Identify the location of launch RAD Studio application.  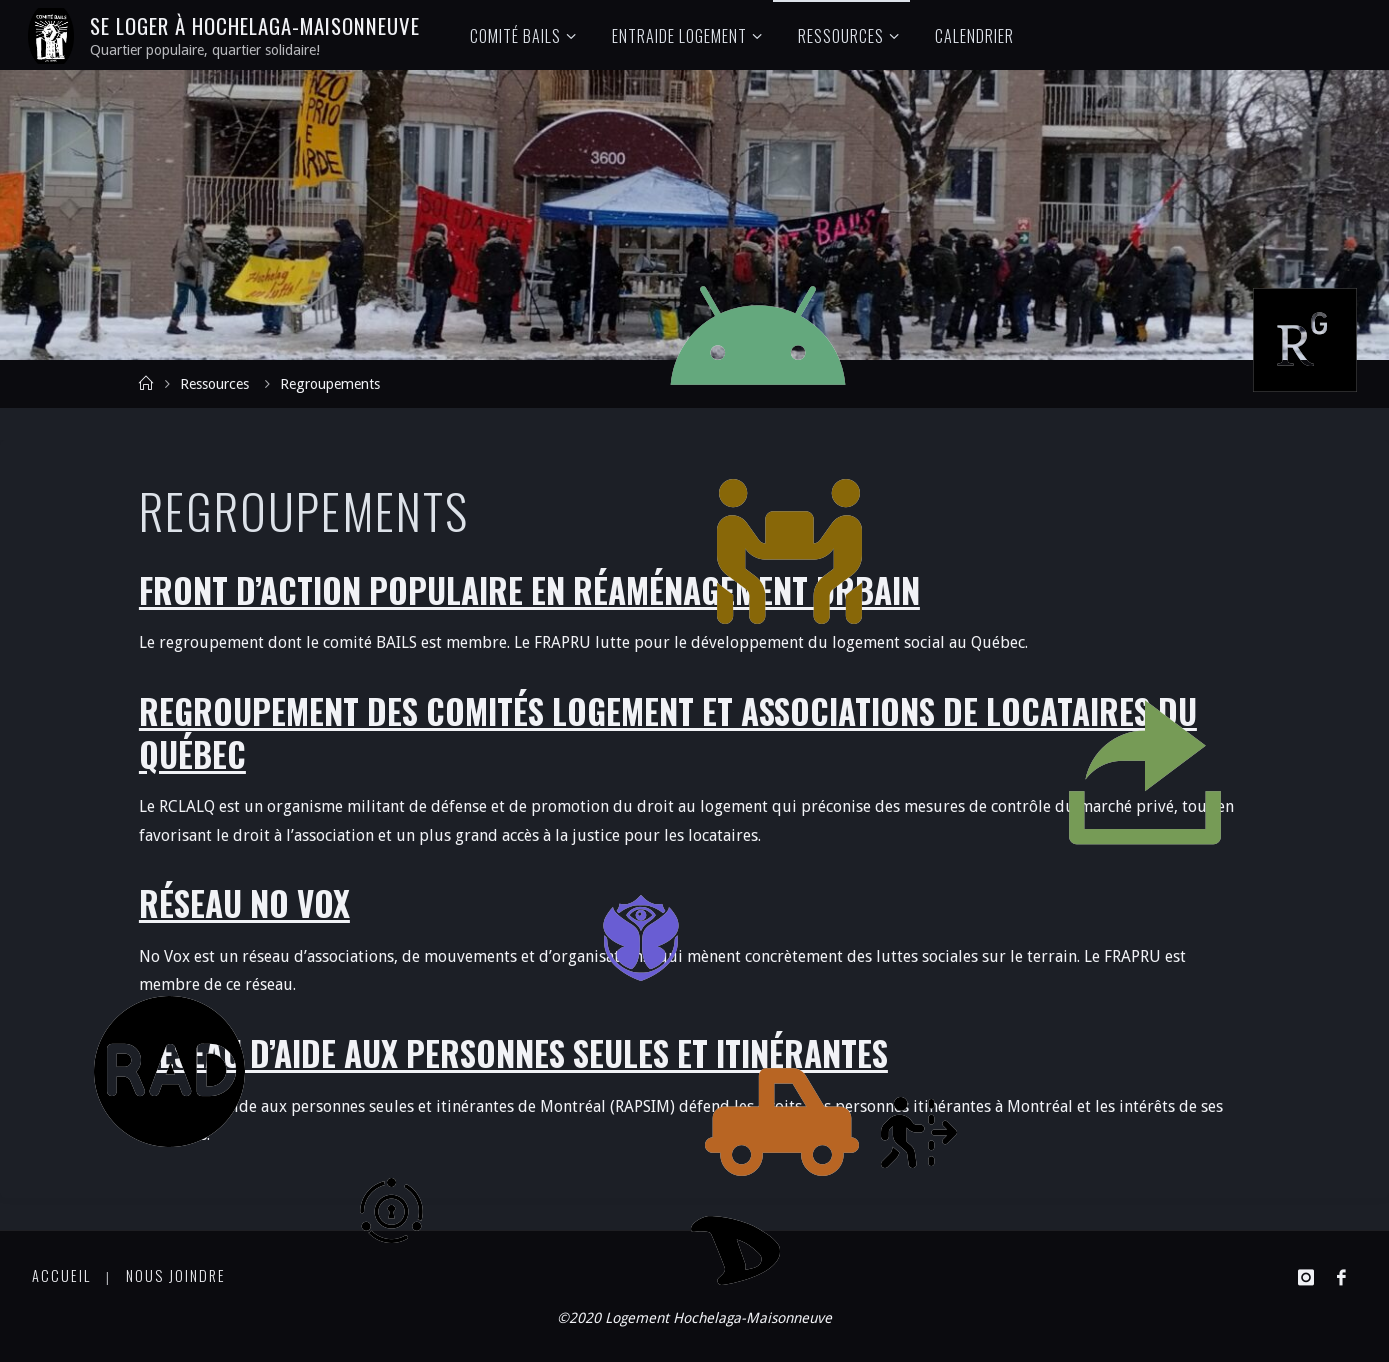
(169, 1071).